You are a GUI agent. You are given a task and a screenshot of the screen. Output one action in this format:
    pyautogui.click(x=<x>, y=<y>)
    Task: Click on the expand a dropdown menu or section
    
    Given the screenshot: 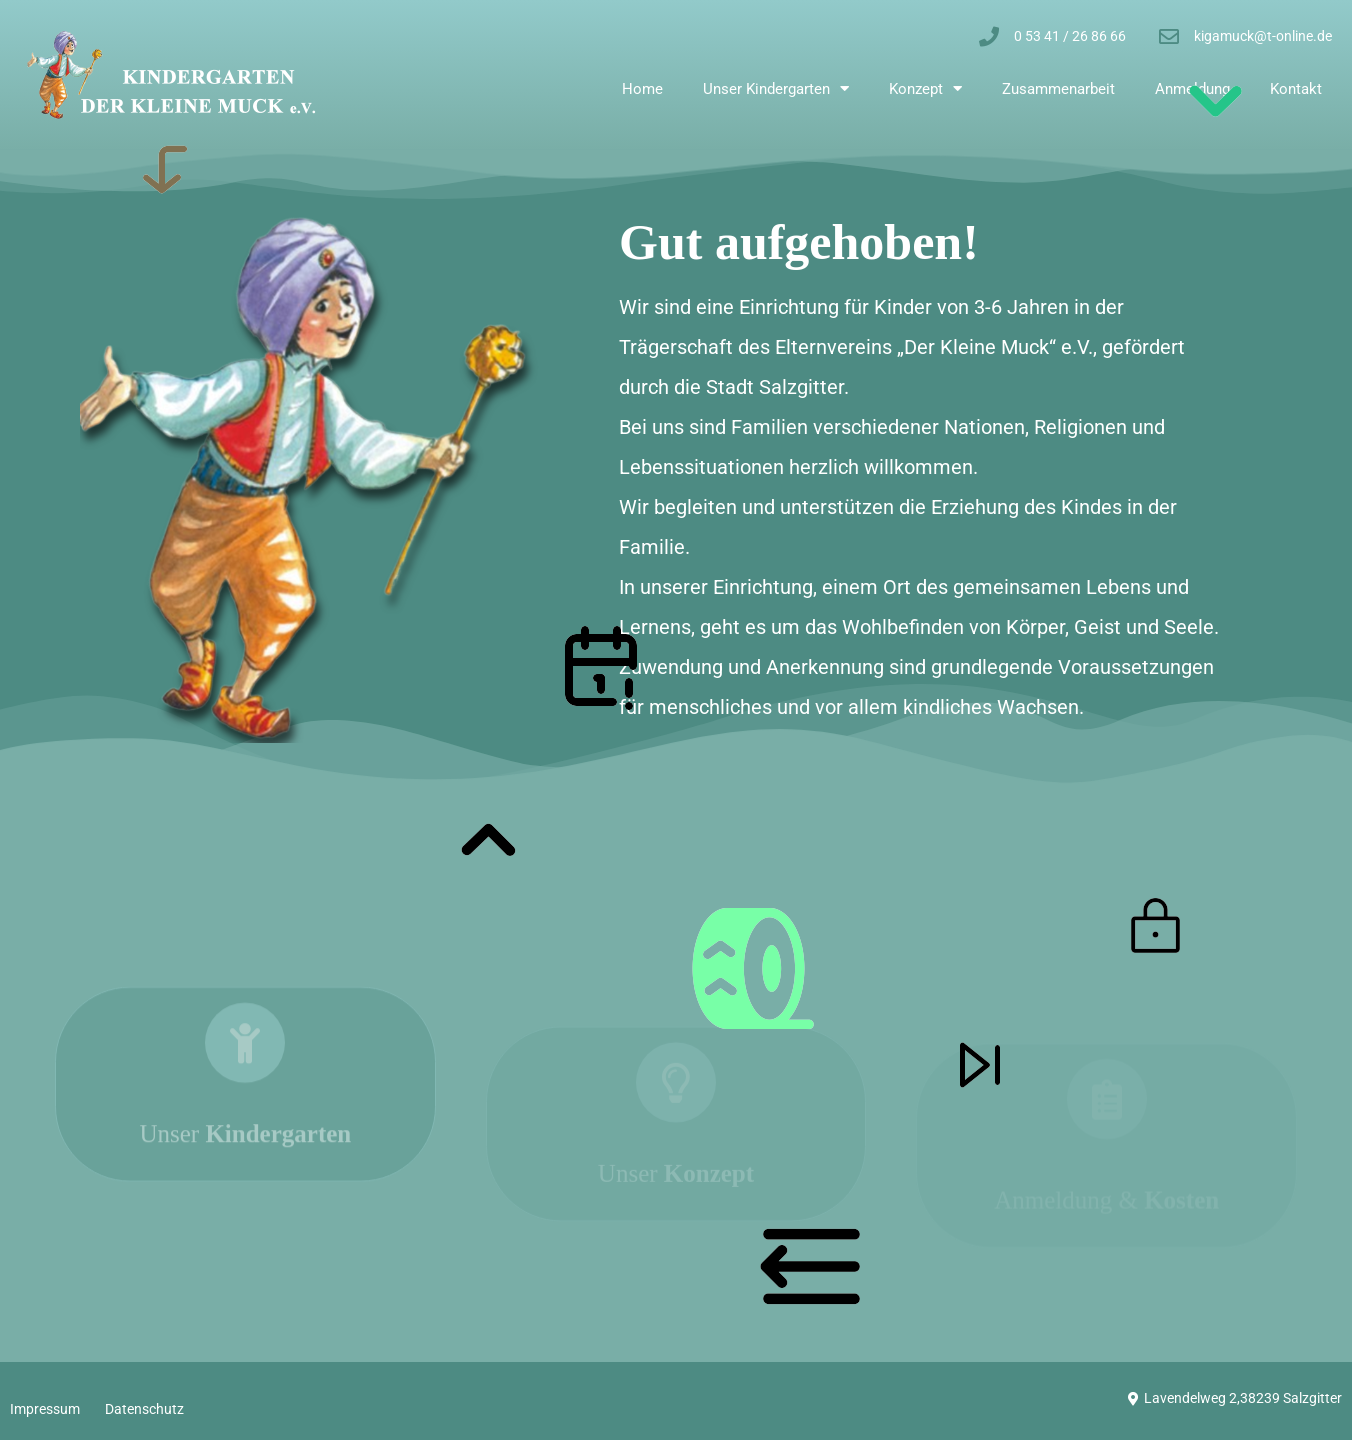 What is the action you would take?
    pyautogui.click(x=1215, y=98)
    